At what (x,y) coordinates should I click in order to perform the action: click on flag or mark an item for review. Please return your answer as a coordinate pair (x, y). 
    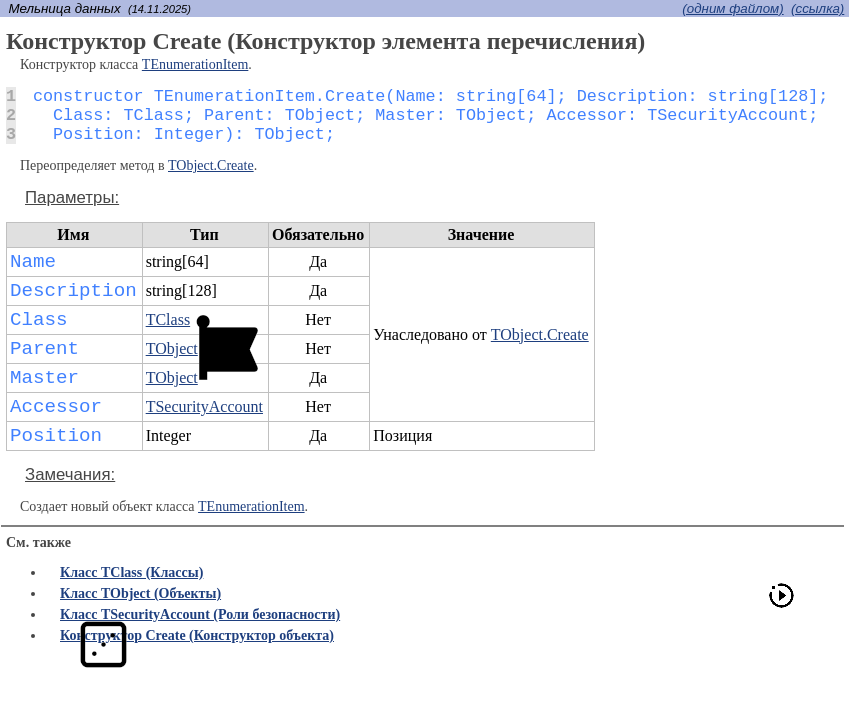
    Looking at the image, I should click on (227, 347).